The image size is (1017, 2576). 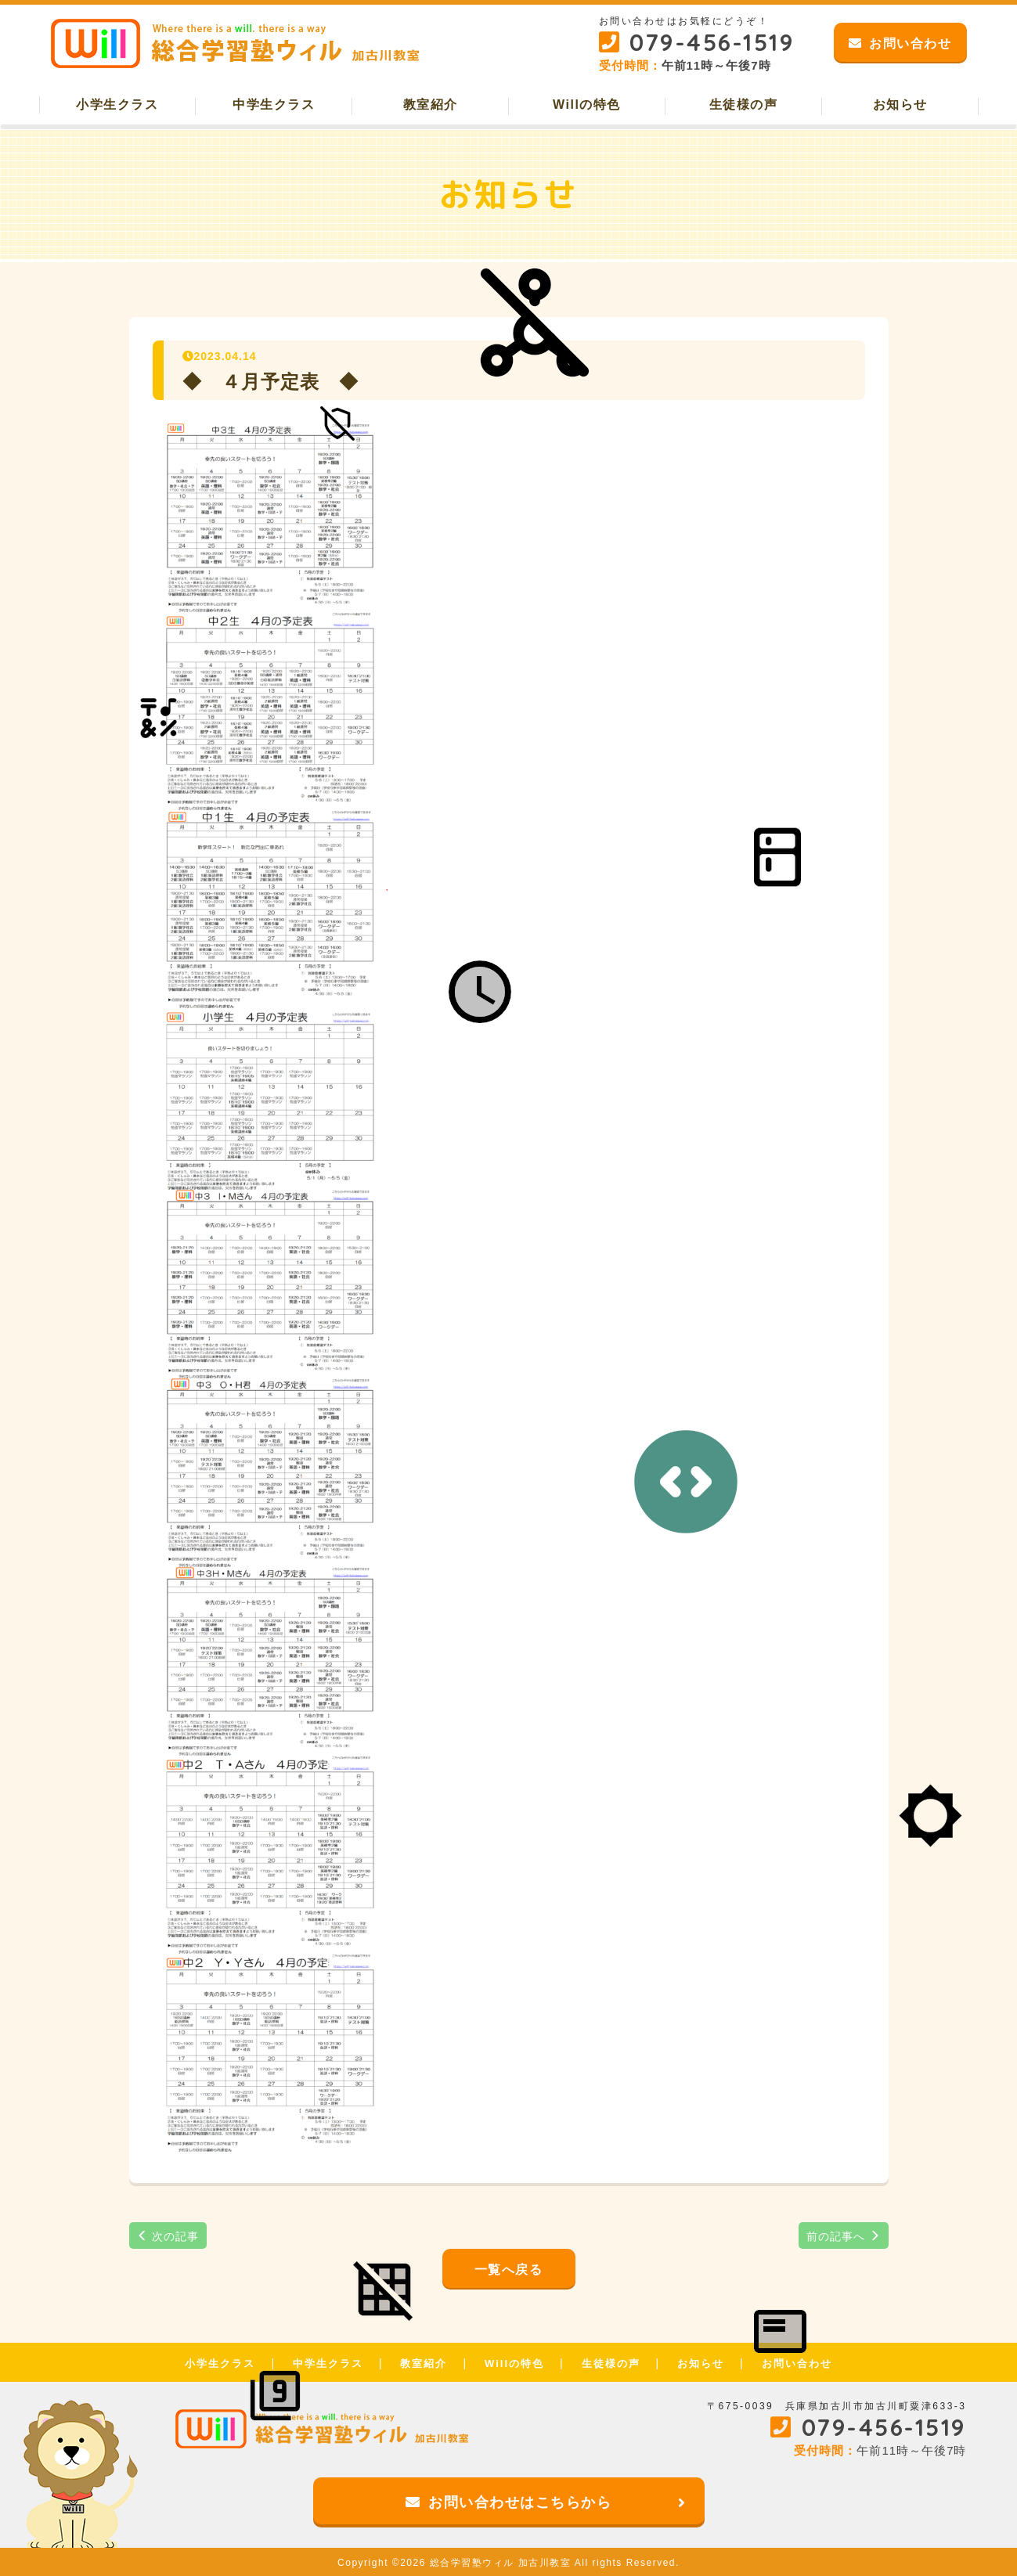 I want to click on security or protection is disabled, so click(x=337, y=423).